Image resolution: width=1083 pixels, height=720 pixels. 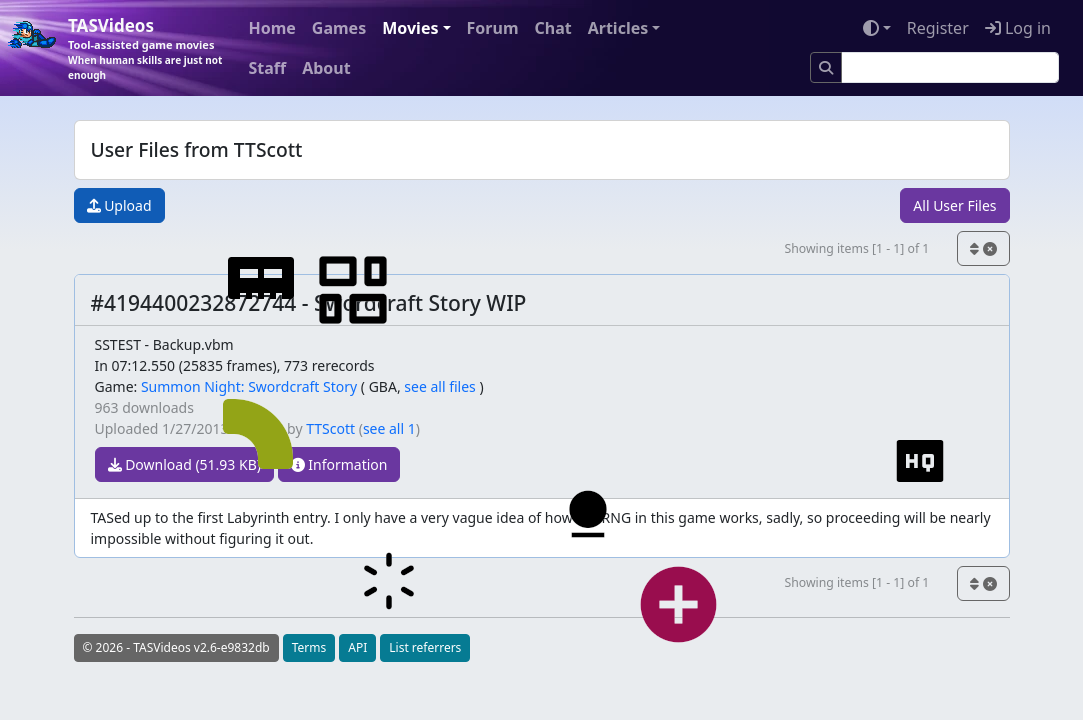 I want to click on add a new item, so click(x=678, y=604).